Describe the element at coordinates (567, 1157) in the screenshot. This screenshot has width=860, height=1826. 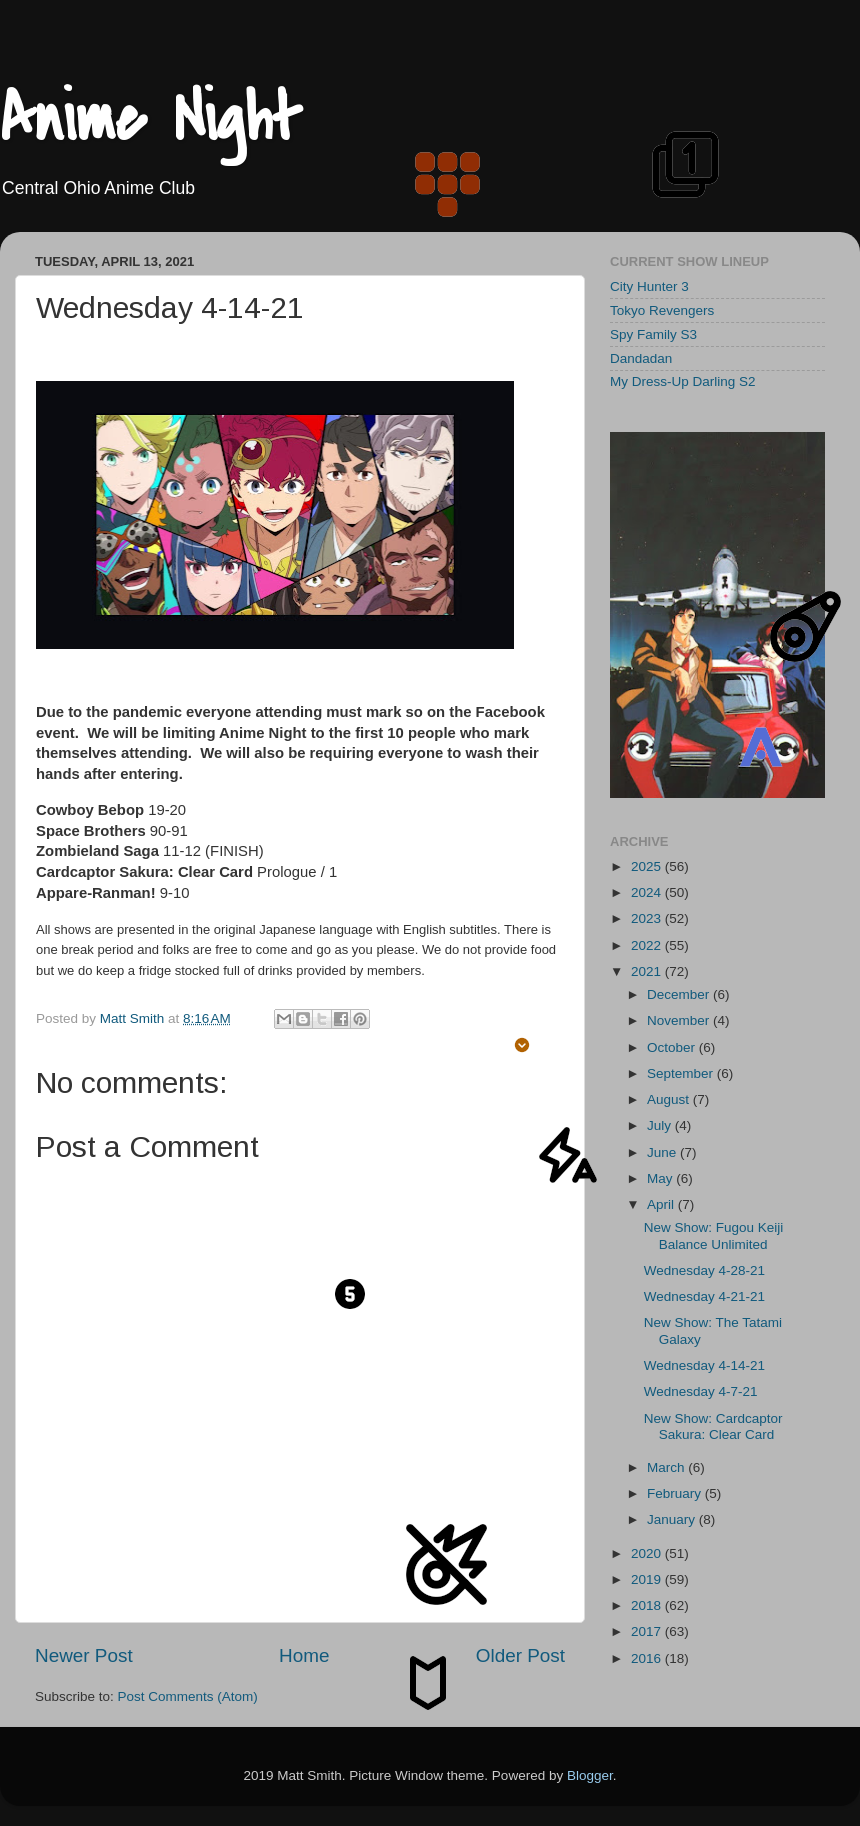
I see `auto-enhance or quick optimize content` at that location.